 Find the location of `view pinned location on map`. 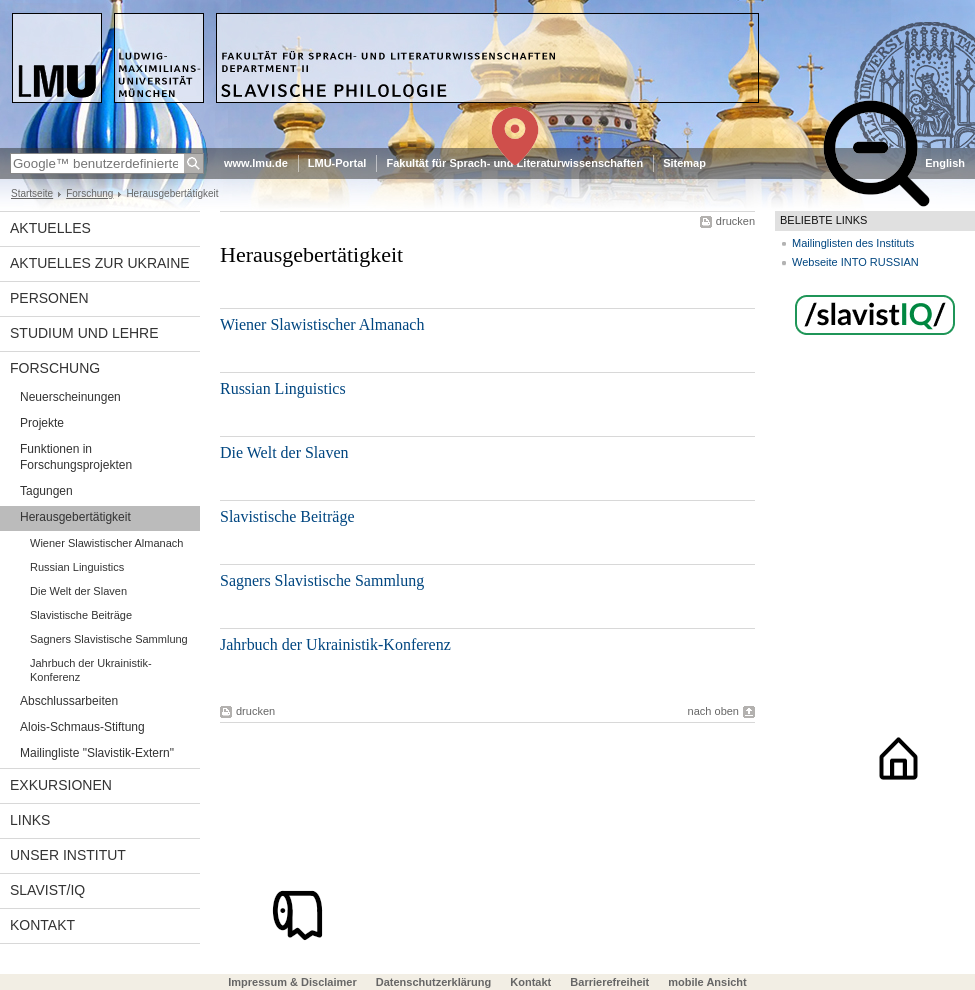

view pinned location on map is located at coordinates (515, 136).